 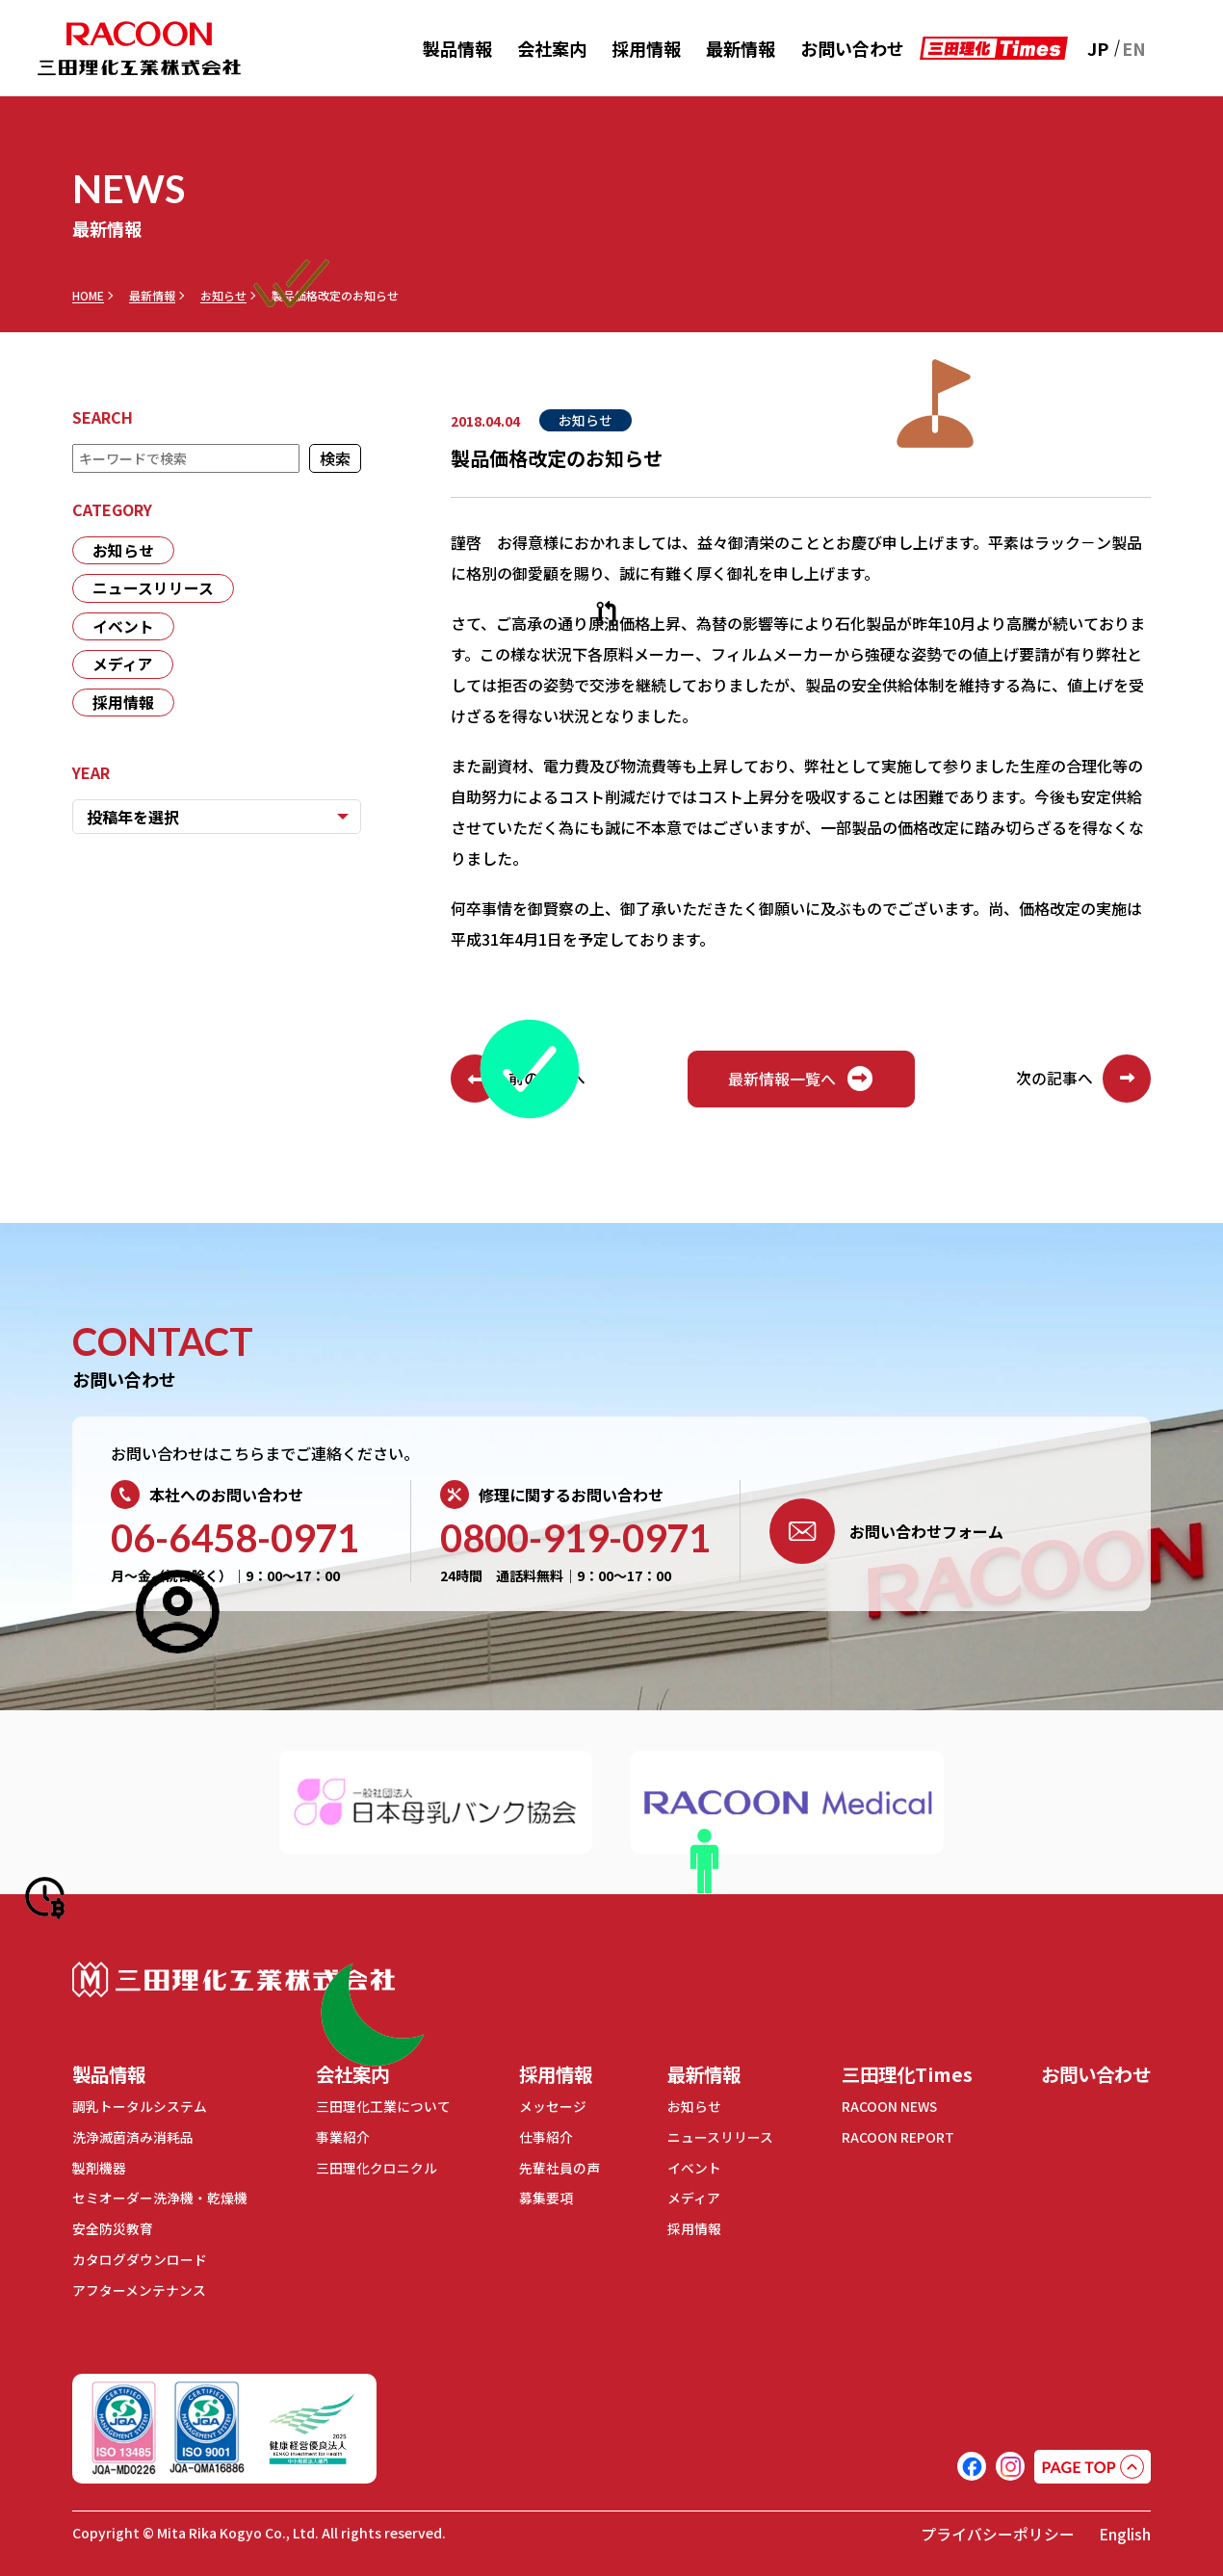 What do you see at coordinates (935, 403) in the screenshot?
I see `view golf courses or activities` at bounding box center [935, 403].